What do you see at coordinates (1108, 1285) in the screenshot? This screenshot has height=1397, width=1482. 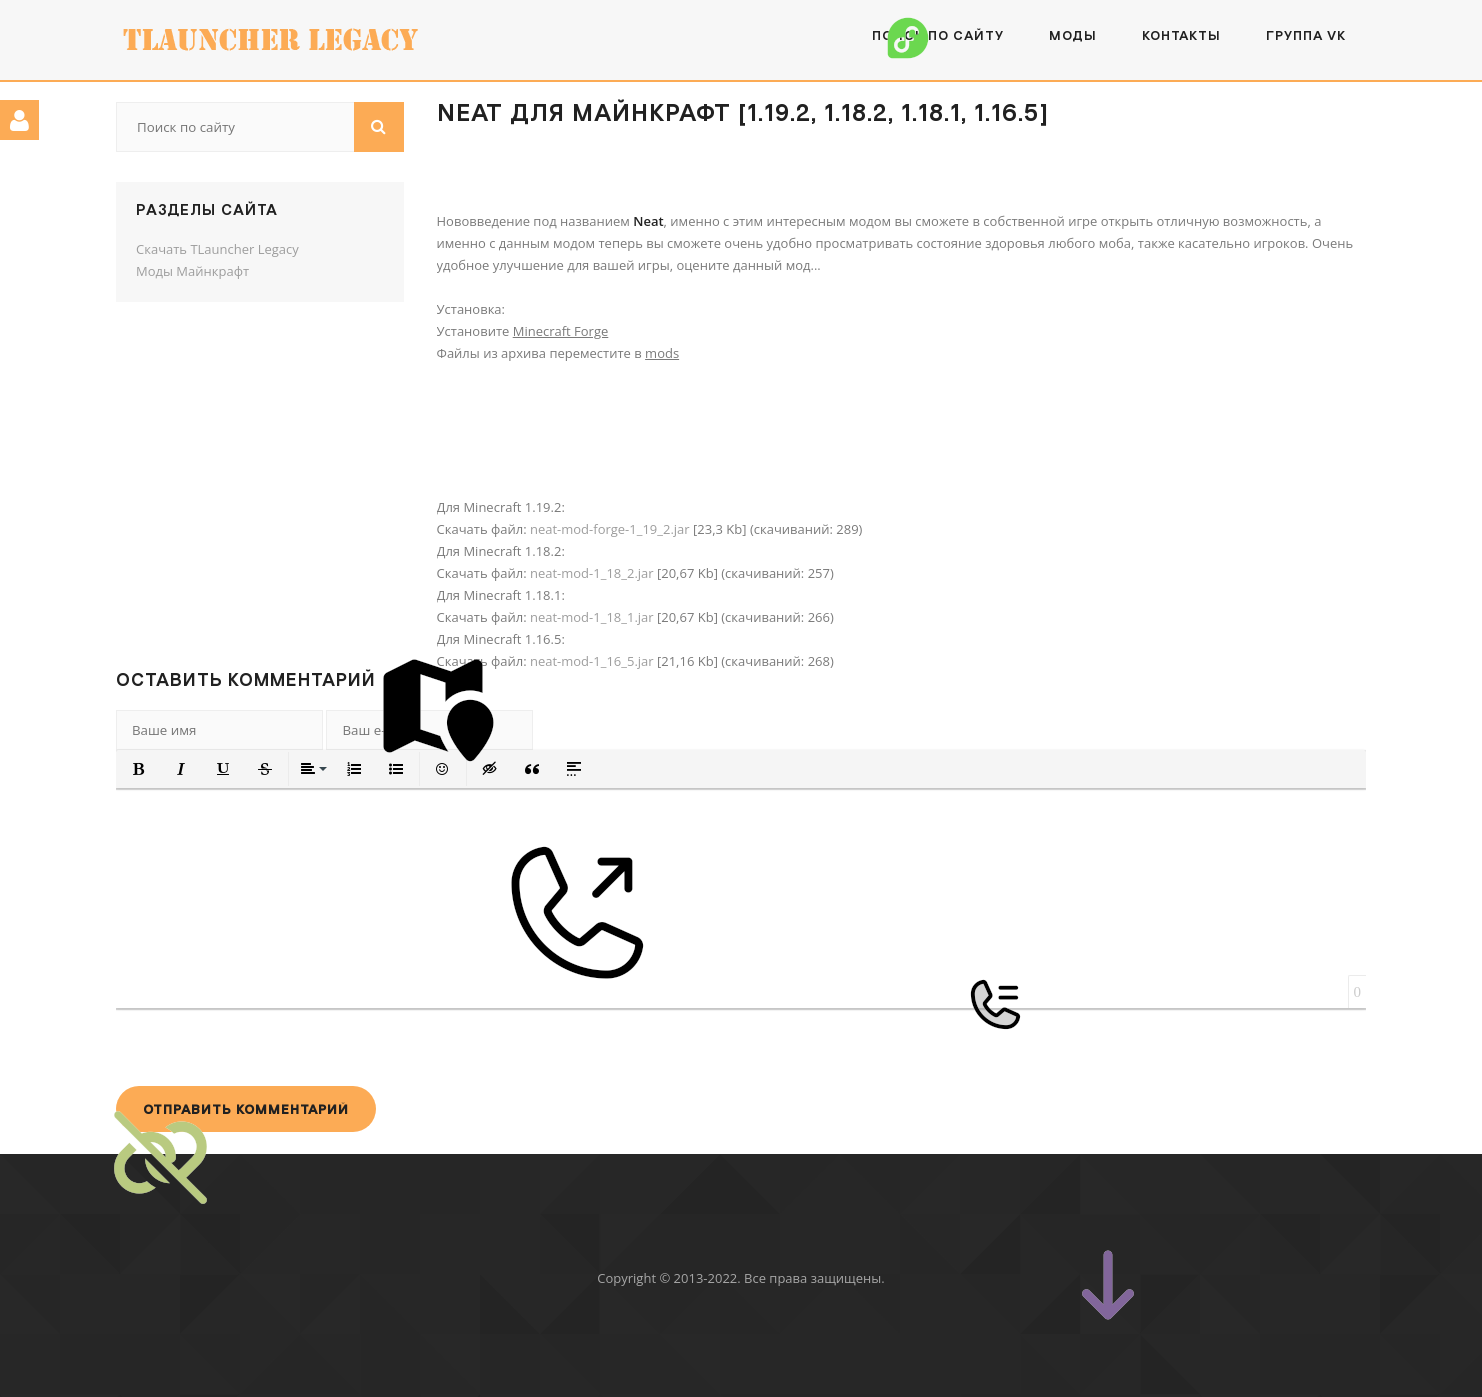 I see `scroll down or view more content` at bounding box center [1108, 1285].